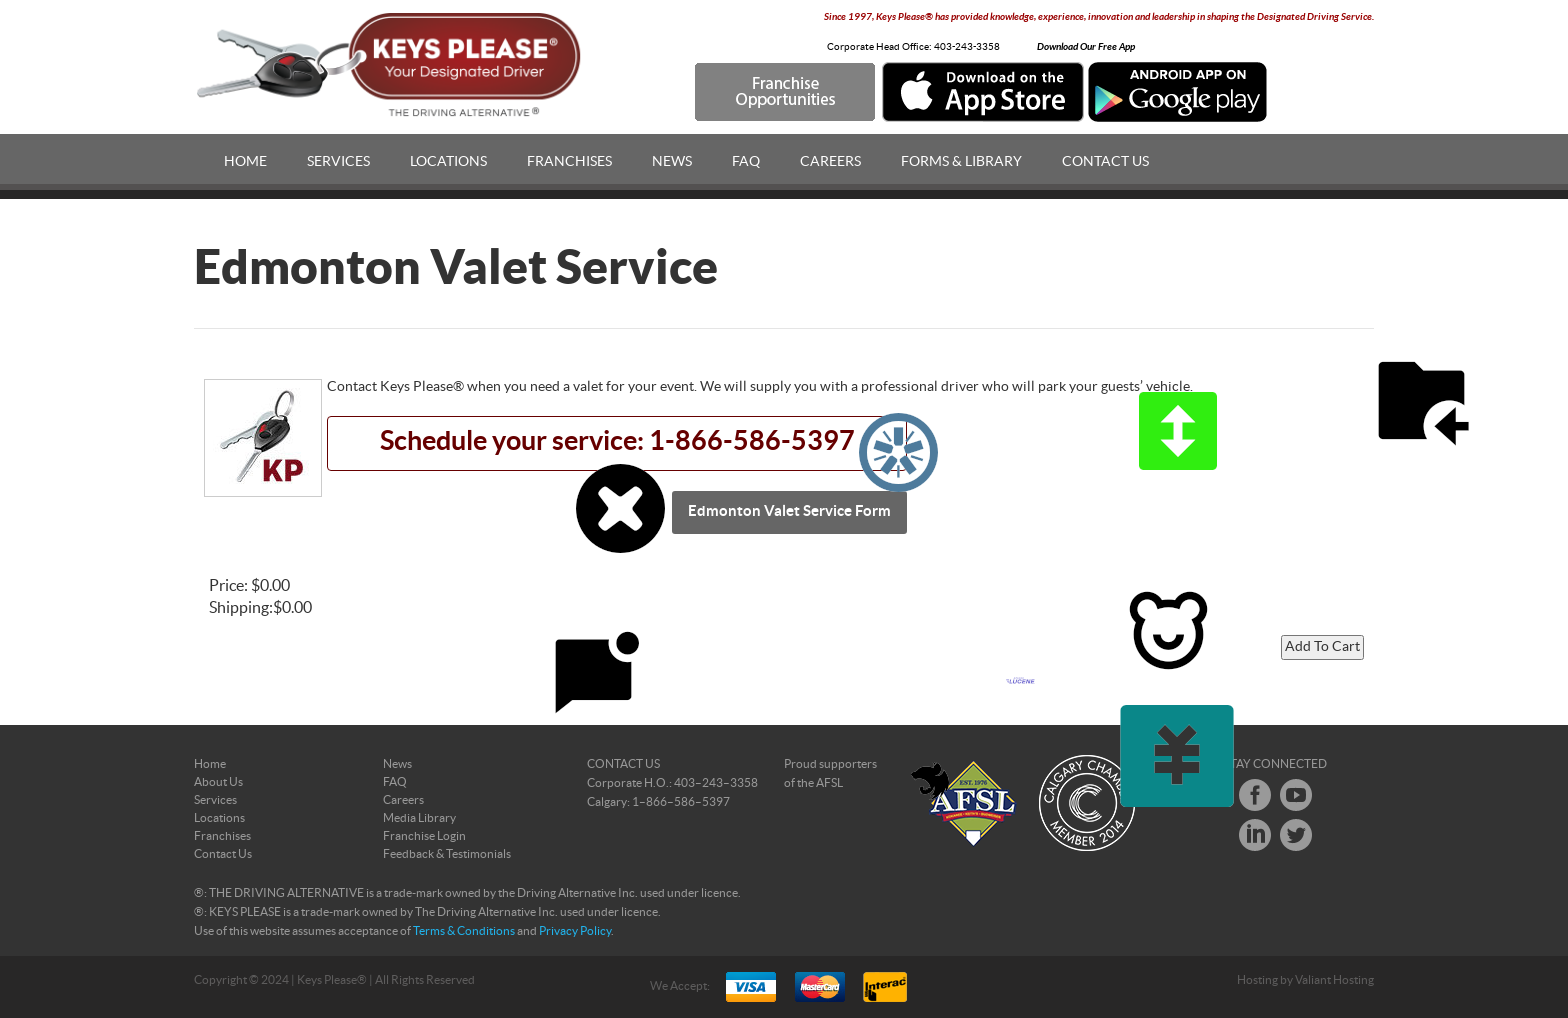  What do you see at coordinates (1421, 400) in the screenshot?
I see `view received files or downloads` at bounding box center [1421, 400].